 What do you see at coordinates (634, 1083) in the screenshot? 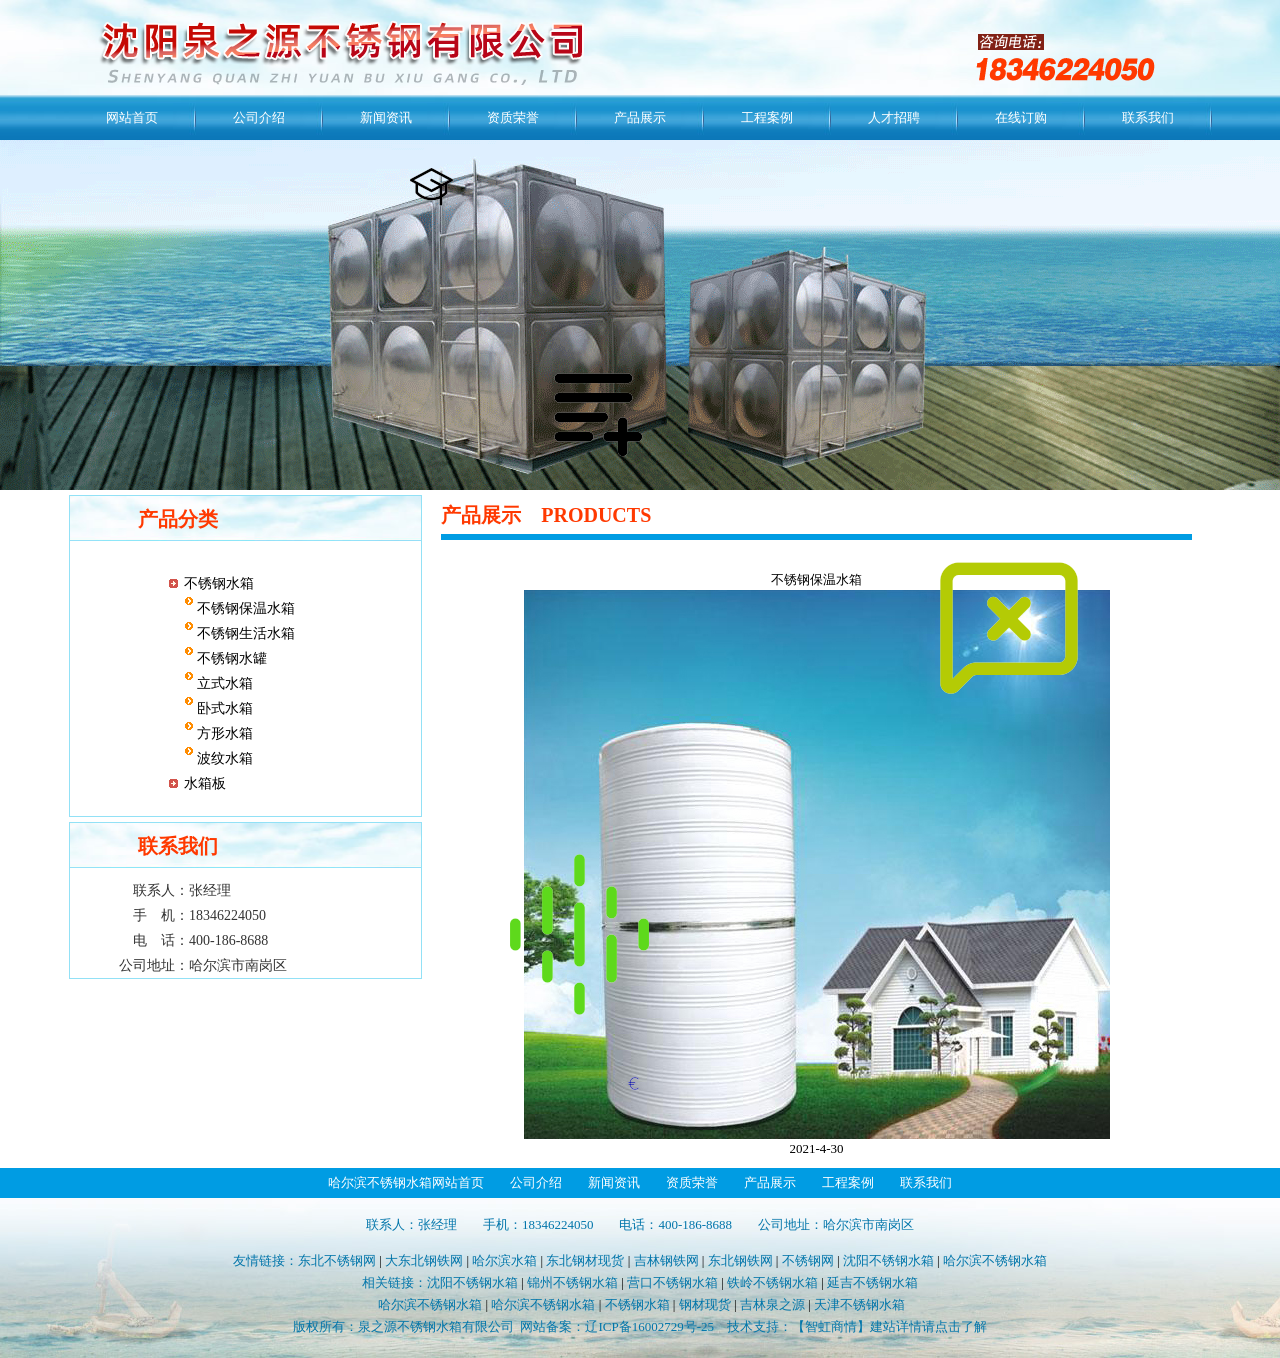
I see `view or select euro currency` at bounding box center [634, 1083].